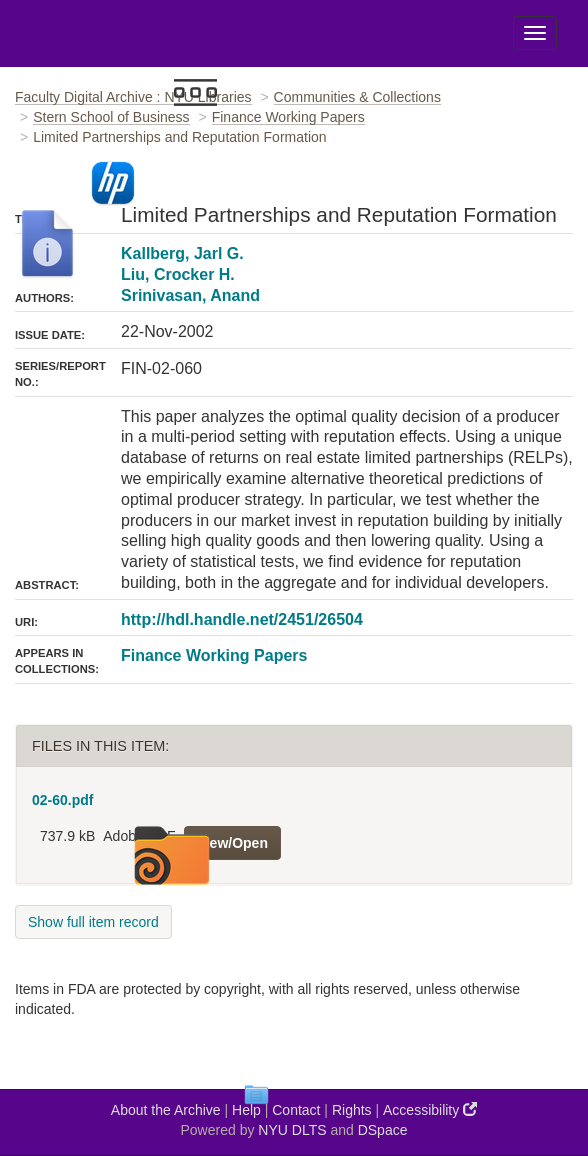 The height and width of the screenshot is (1156, 588). Describe the element at coordinates (113, 183) in the screenshot. I see `open HP printer or device management app` at that location.